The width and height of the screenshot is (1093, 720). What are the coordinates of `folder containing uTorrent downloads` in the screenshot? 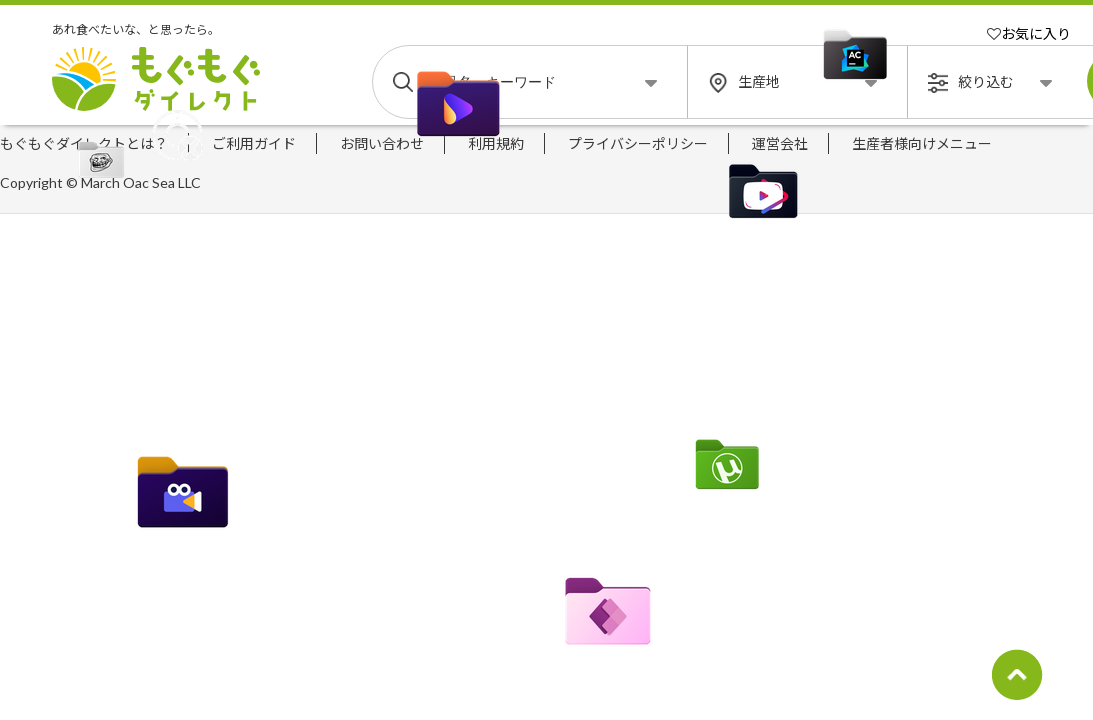 It's located at (727, 466).